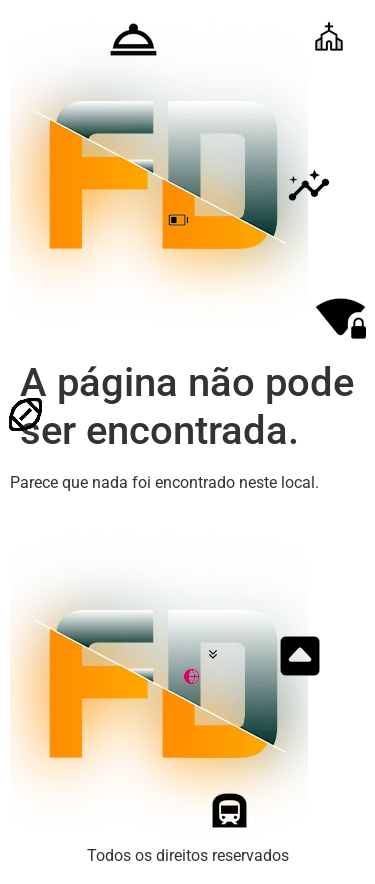 This screenshot has height=884, width=375. I want to click on indicates a secure wifi connection at full signal strength, so click(340, 317).